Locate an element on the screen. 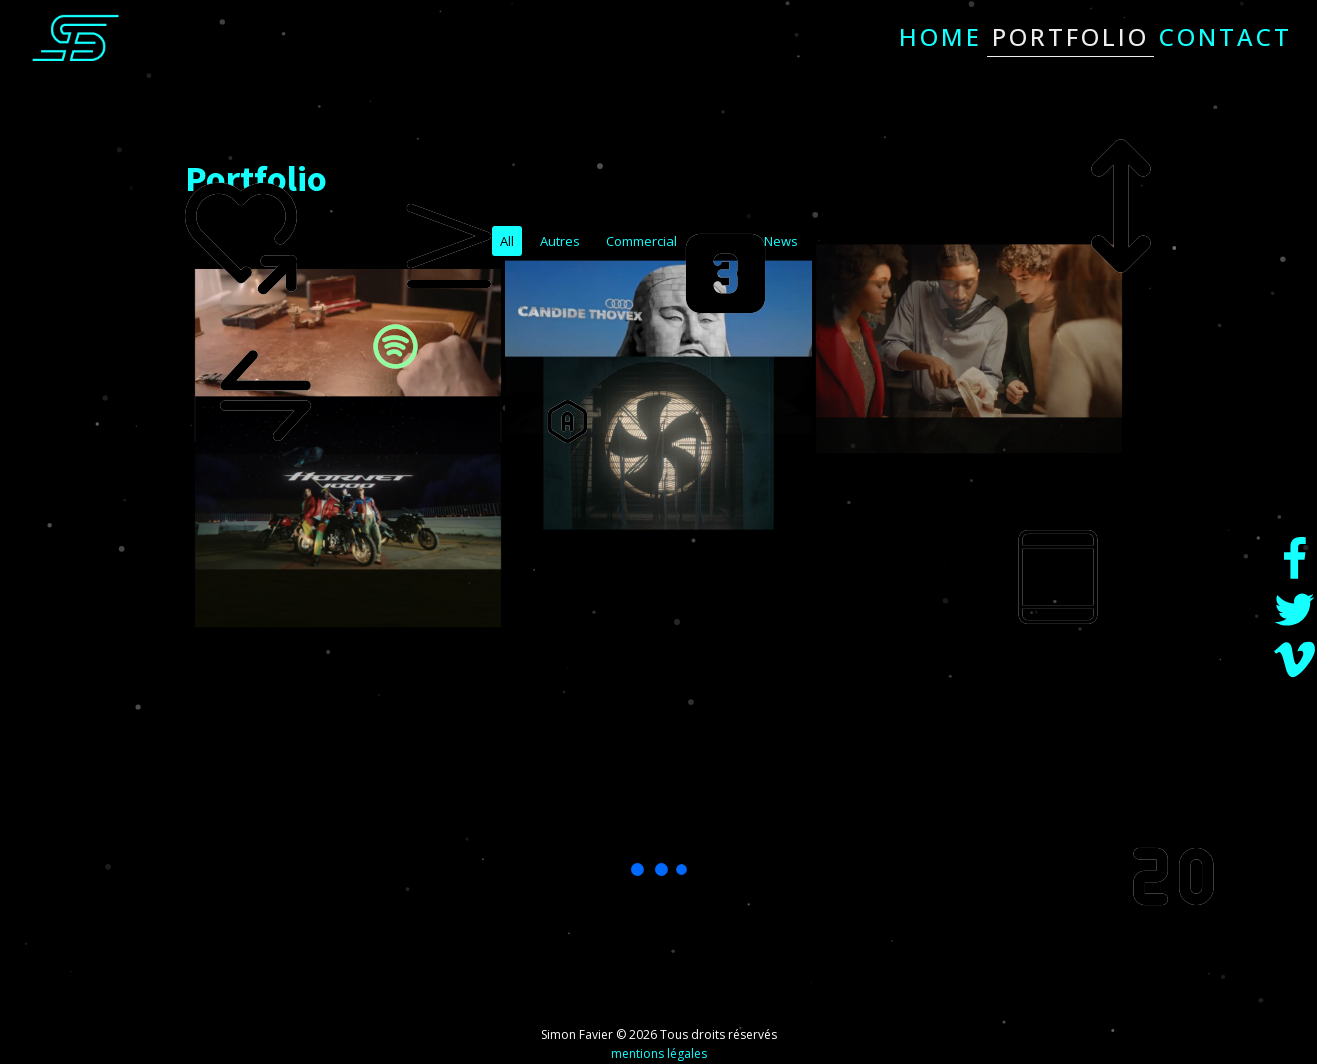 This screenshot has height=1064, width=1317. indicates step 3 in a multi-step process is located at coordinates (725, 273).